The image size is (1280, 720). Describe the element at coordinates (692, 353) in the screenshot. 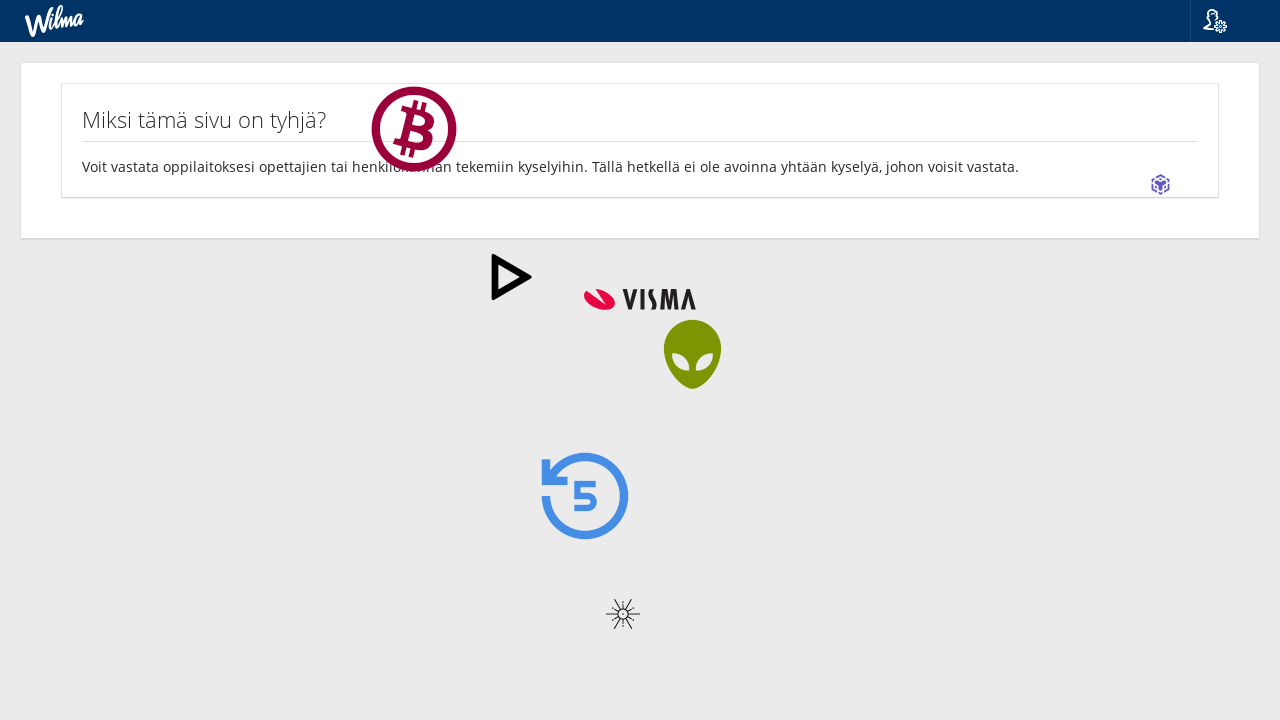

I see `extraterrestrial or sci-fi themed content` at that location.